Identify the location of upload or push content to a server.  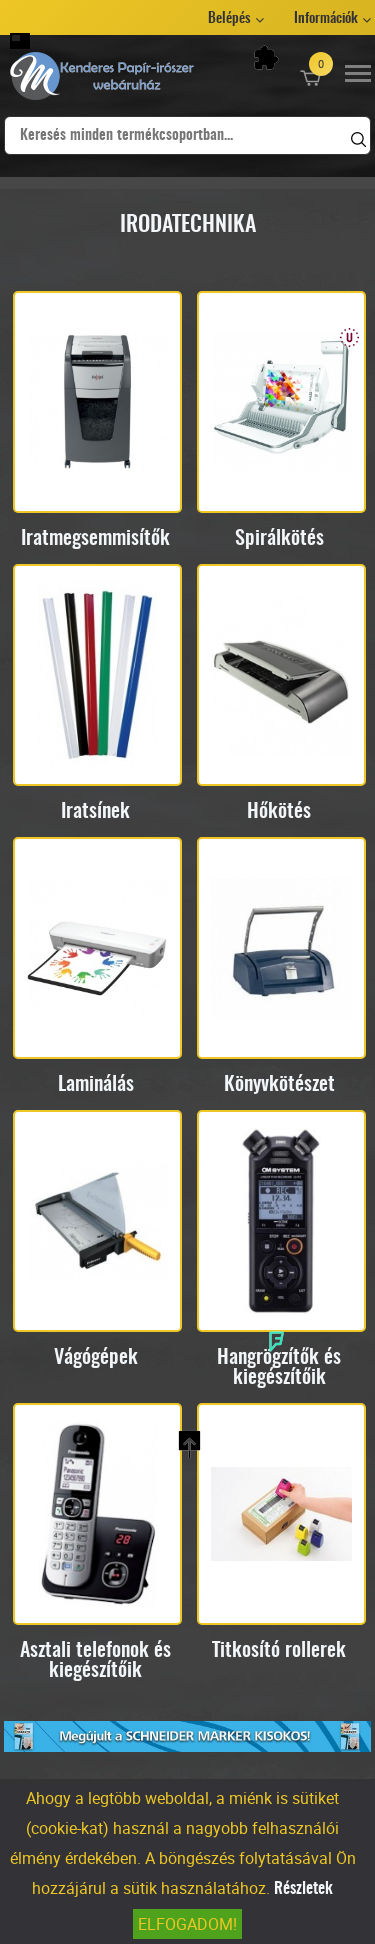
(189, 1444).